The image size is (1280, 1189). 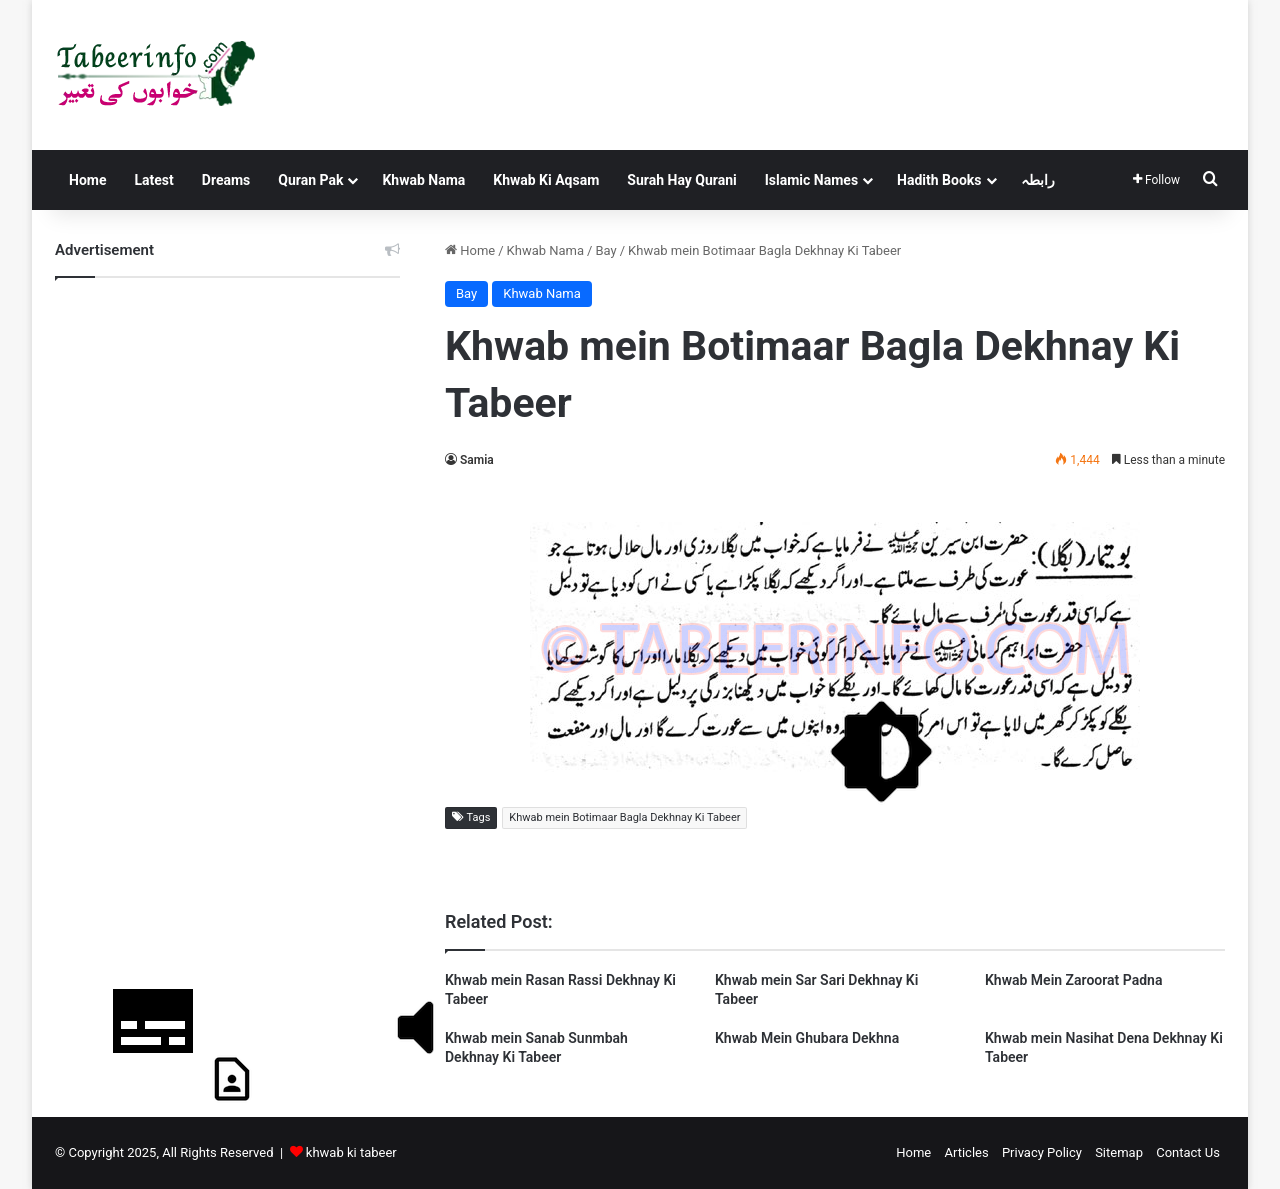 What do you see at coordinates (232, 1079) in the screenshot?
I see `view contact details` at bounding box center [232, 1079].